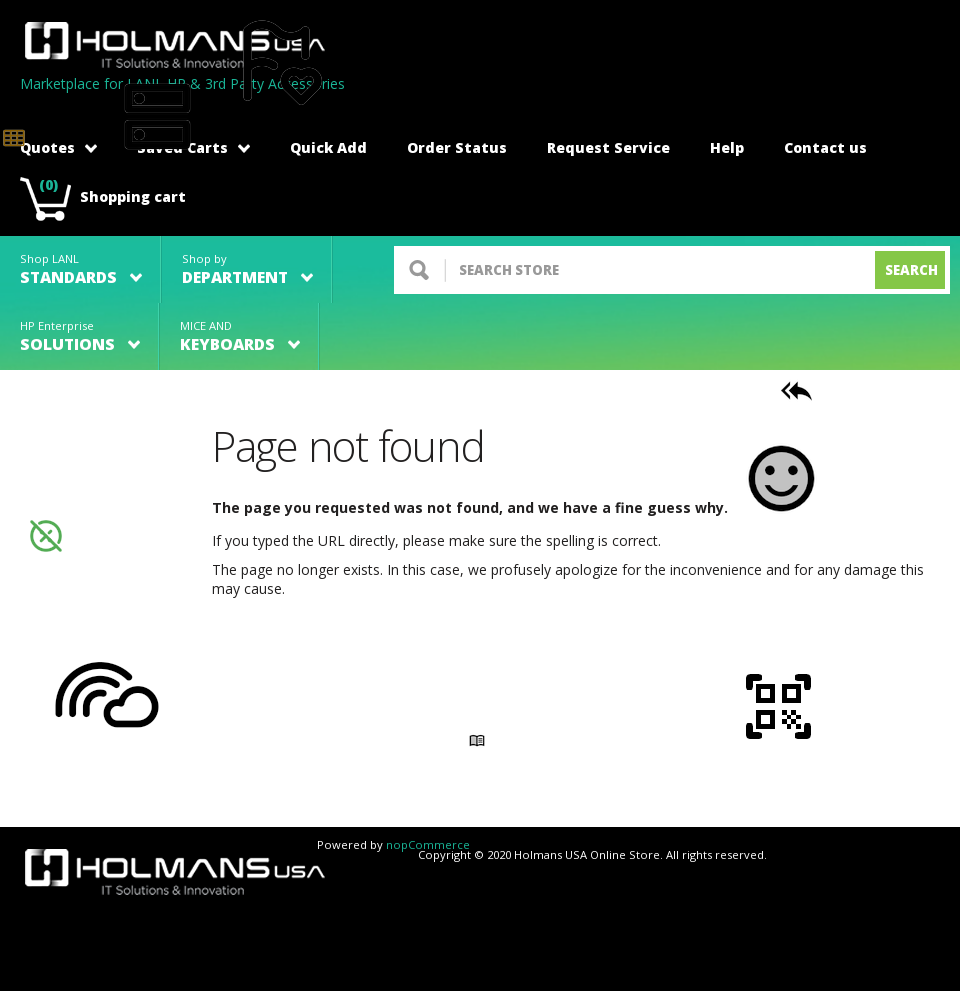 The width and height of the screenshot is (960, 991). What do you see at coordinates (781, 478) in the screenshot?
I see `add an emoji or reaction to a message` at bounding box center [781, 478].